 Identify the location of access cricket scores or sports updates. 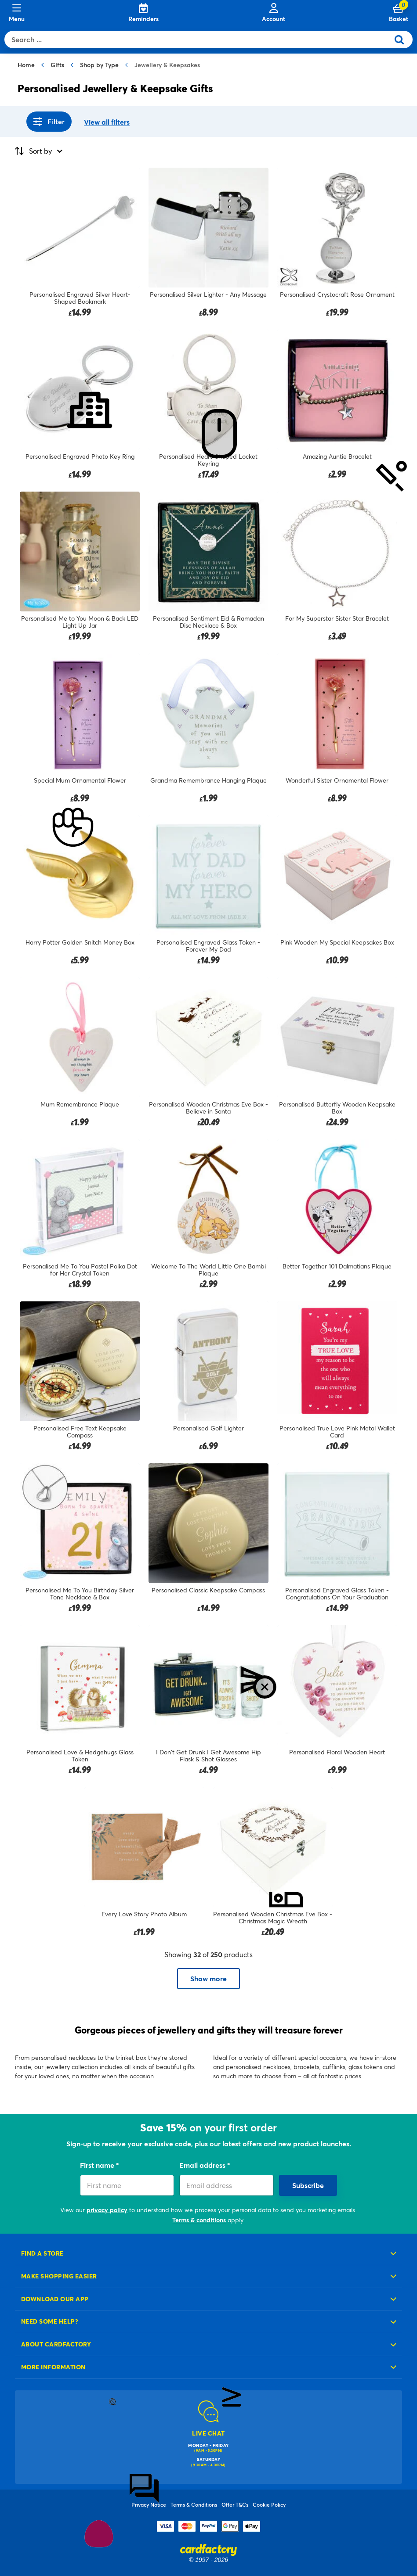
(392, 476).